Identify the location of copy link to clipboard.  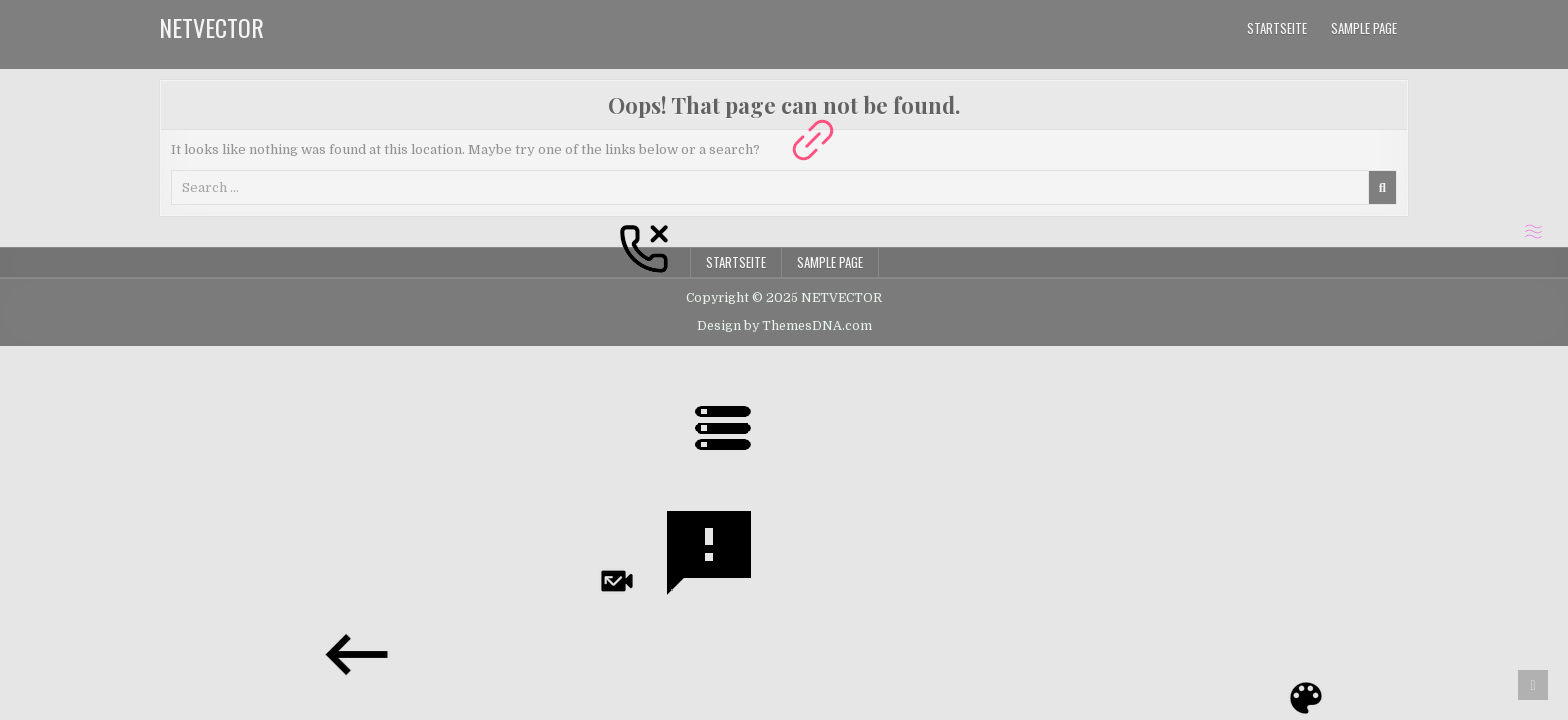
(813, 140).